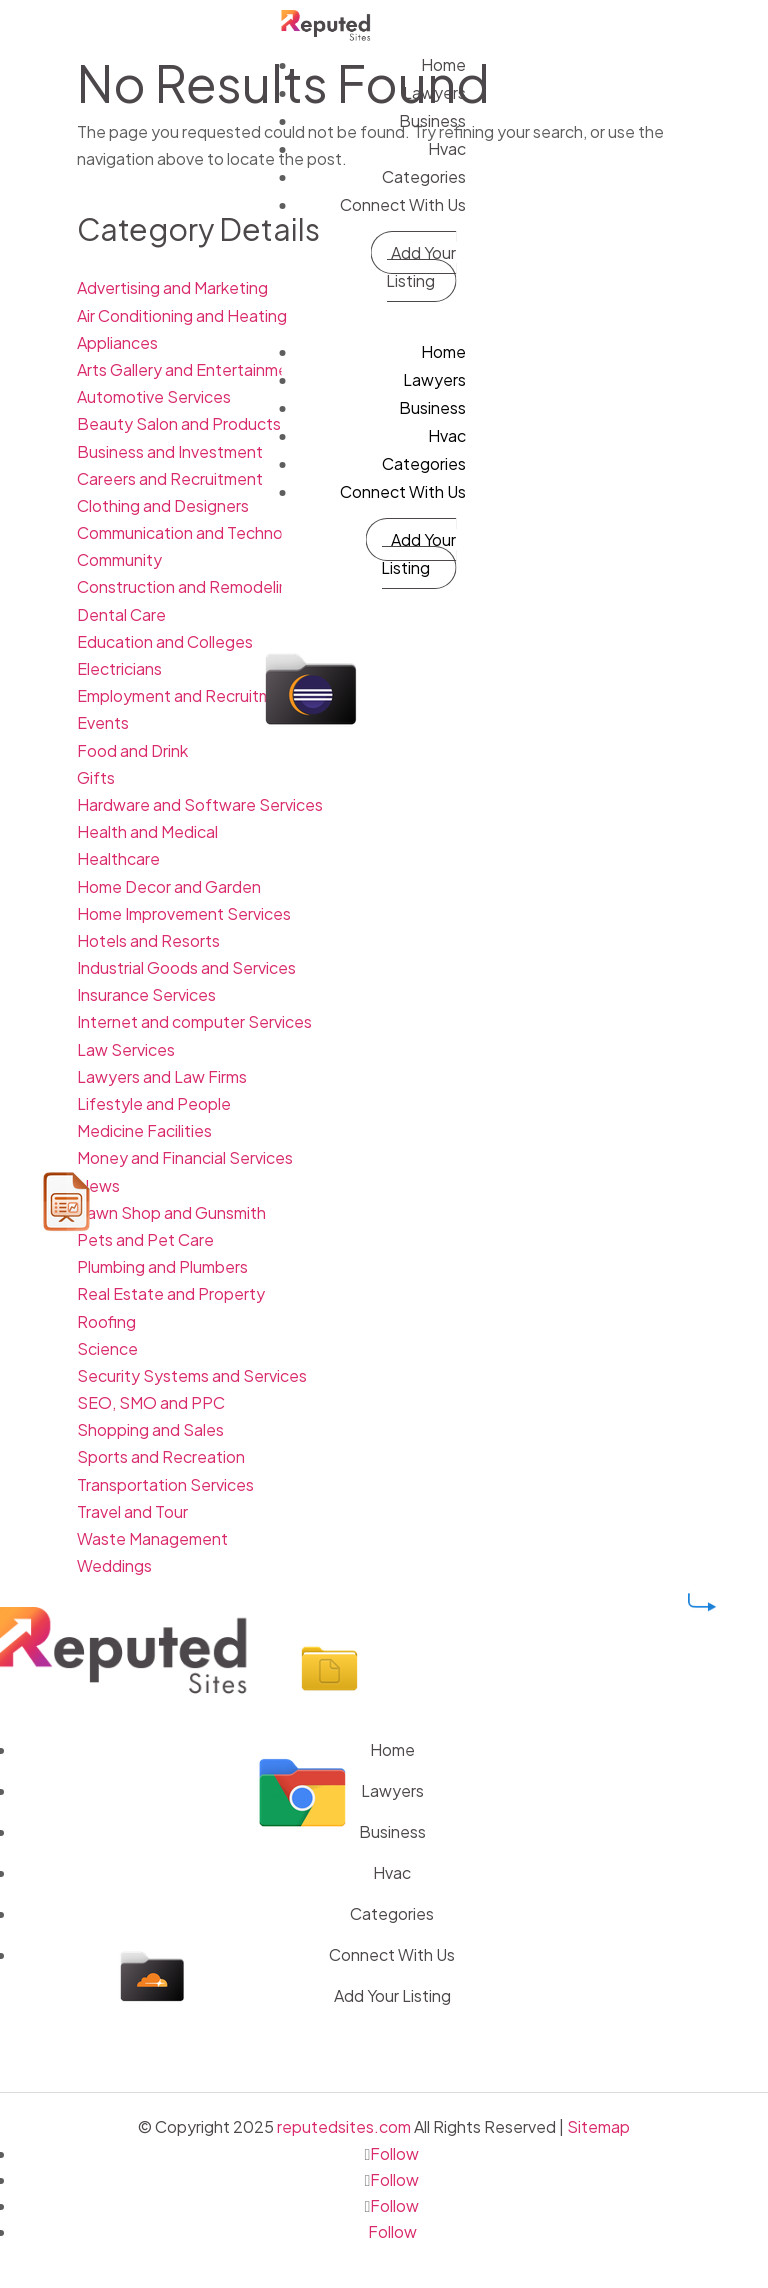 The image size is (768, 2288). Describe the element at coordinates (66, 1201) in the screenshot. I see `open a libreoffice impress presentation template` at that location.